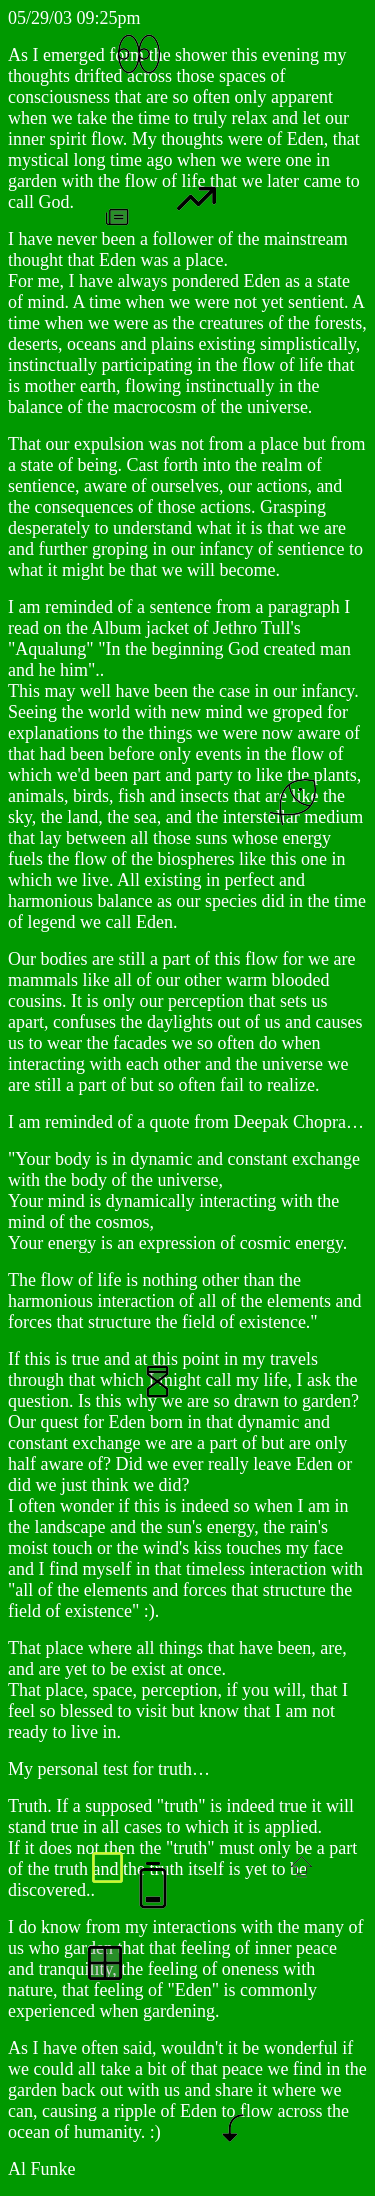 The width and height of the screenshot is (375, 2196). Describe the element at coordinates (107, 1867) in the screenshot. I see `stop or halt media playback` at that location.